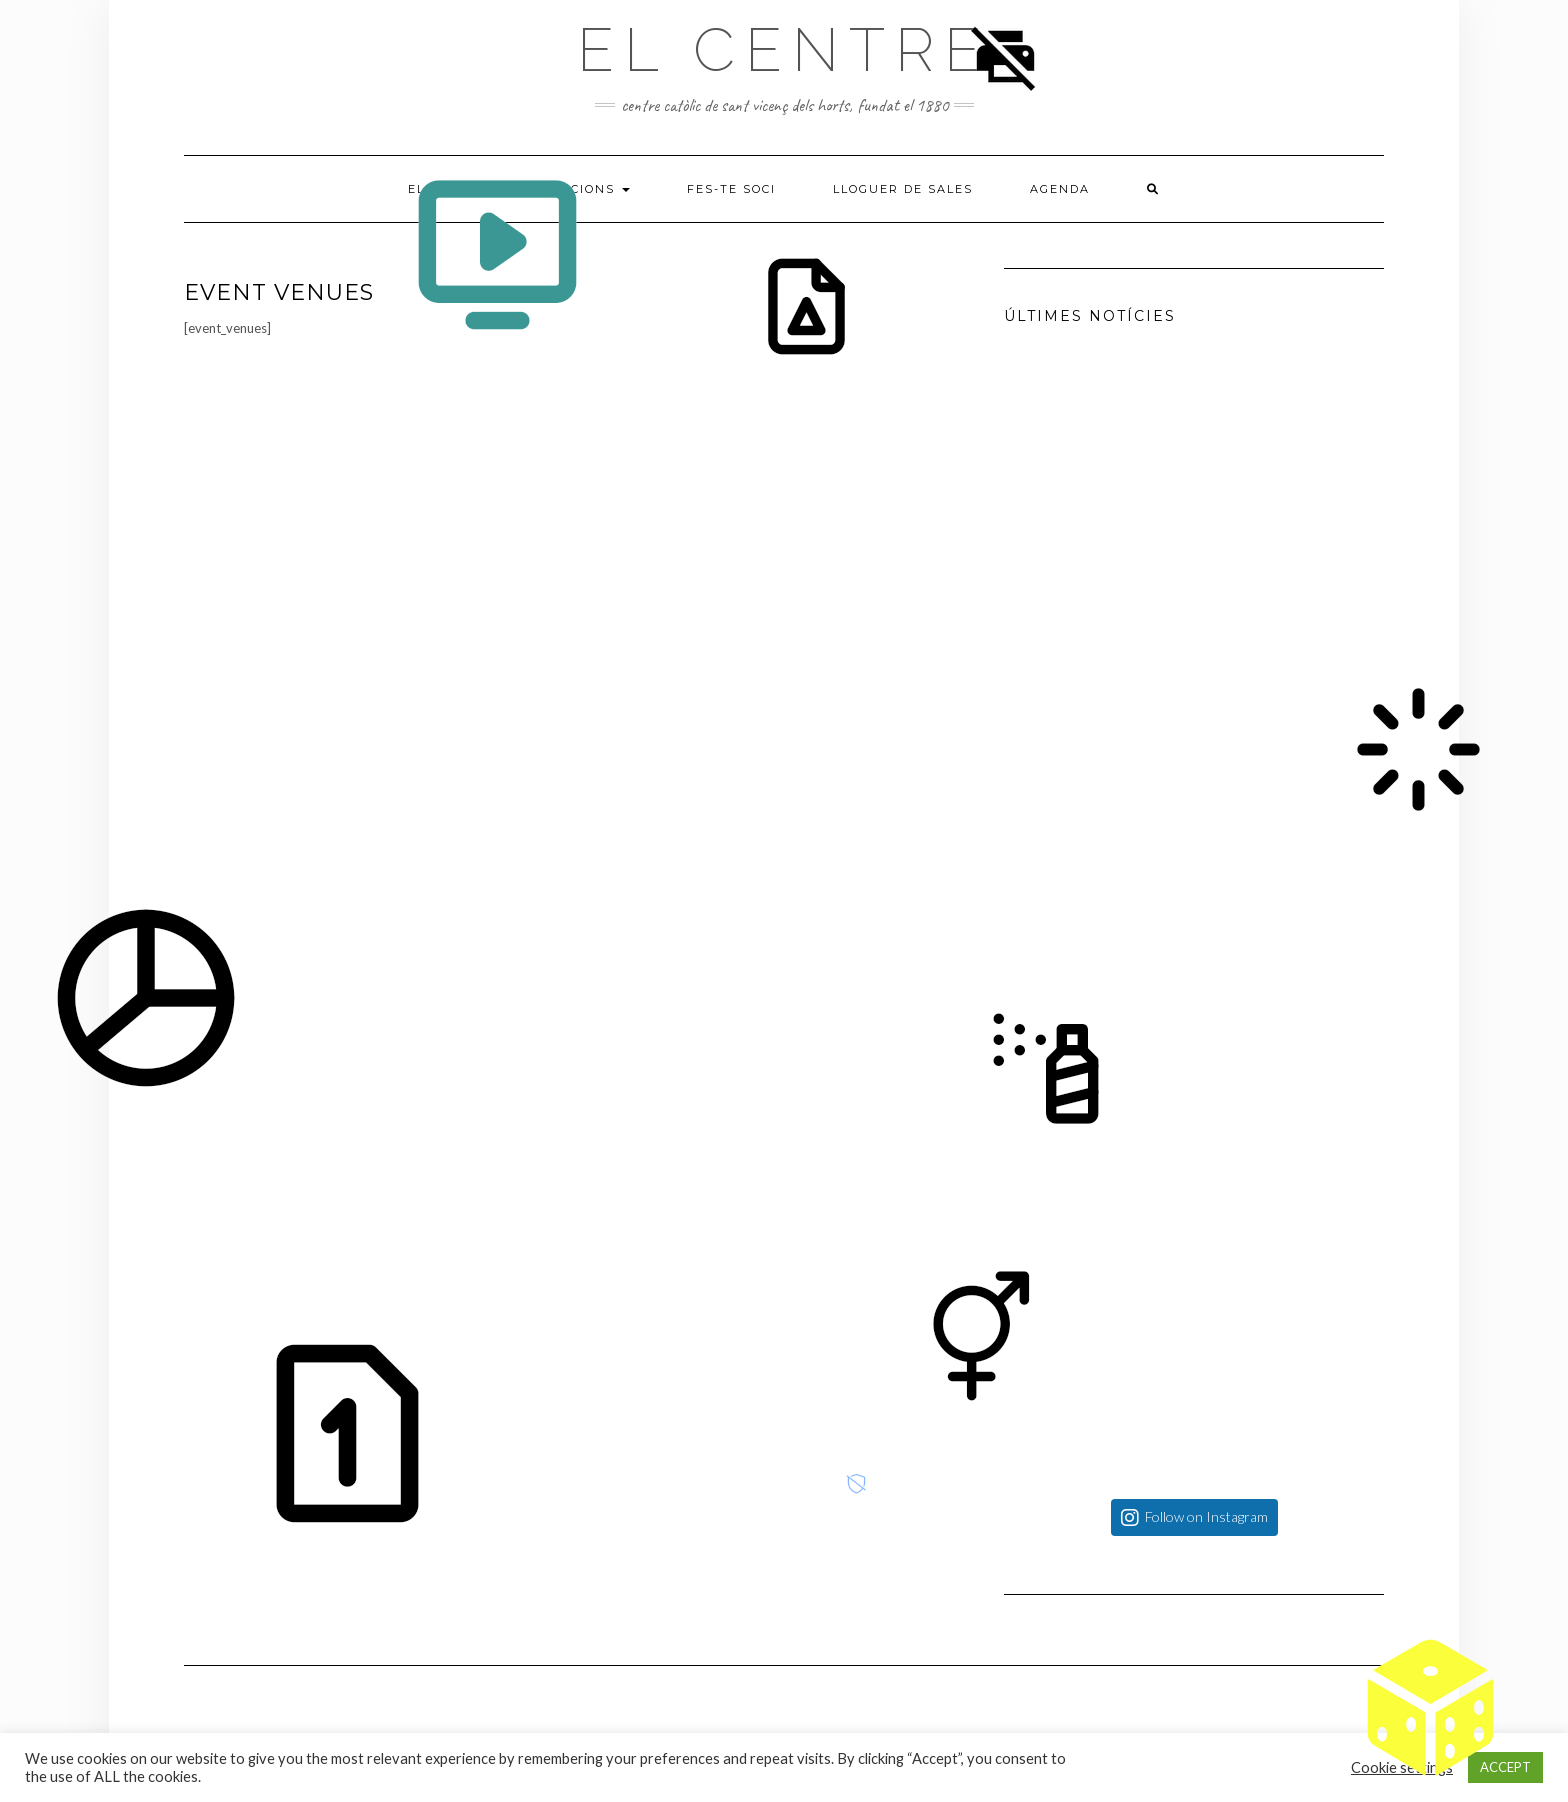  Describe the element at coordinates (976, 1333) in the screenshot. I see `select intersex gender identity` at that location.